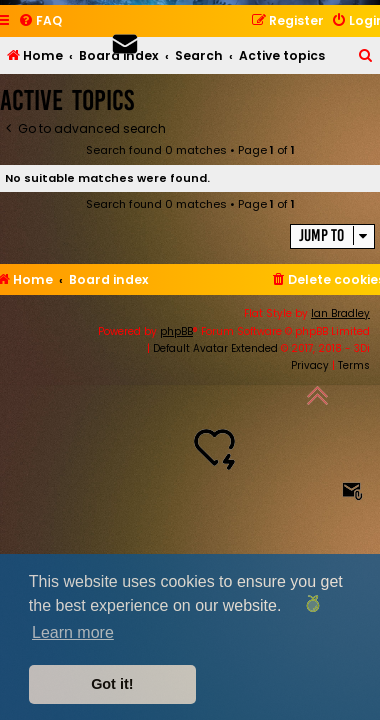 The height and width of the screenshot is (720, 380). What do you see at coordinates (125, 44) in the screenshot?
I see `open your inbox` at bounding box center [125, 44].